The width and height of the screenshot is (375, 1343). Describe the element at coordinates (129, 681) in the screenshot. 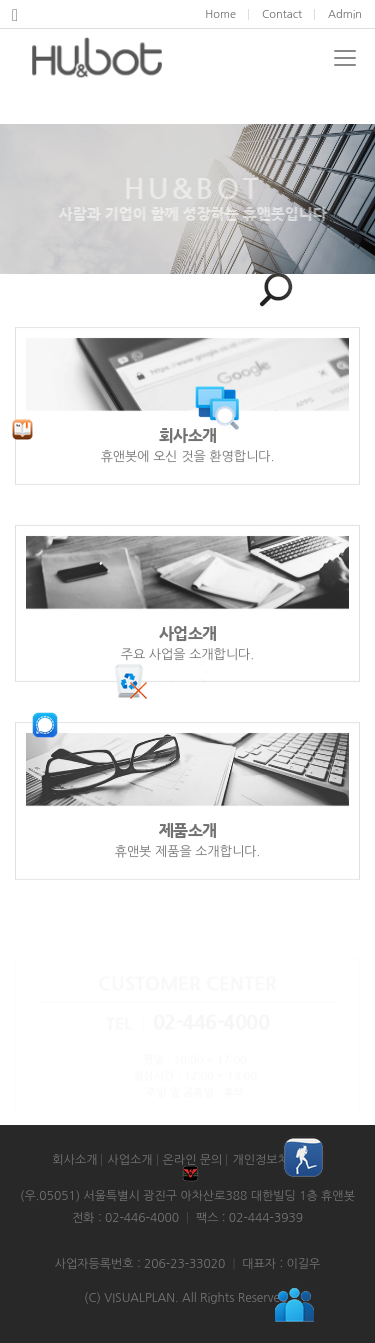

I see `empty recycle bin with no items to restore` at that location.